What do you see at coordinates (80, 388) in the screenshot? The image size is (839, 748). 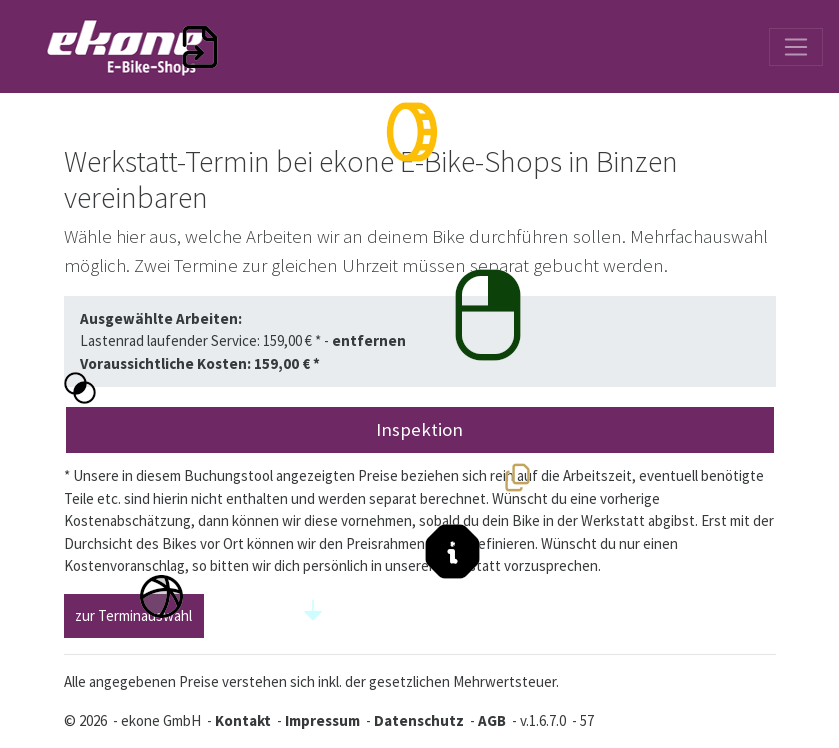 I see `apply intersection operation to selected shapes` at bounding box center [80, 388].